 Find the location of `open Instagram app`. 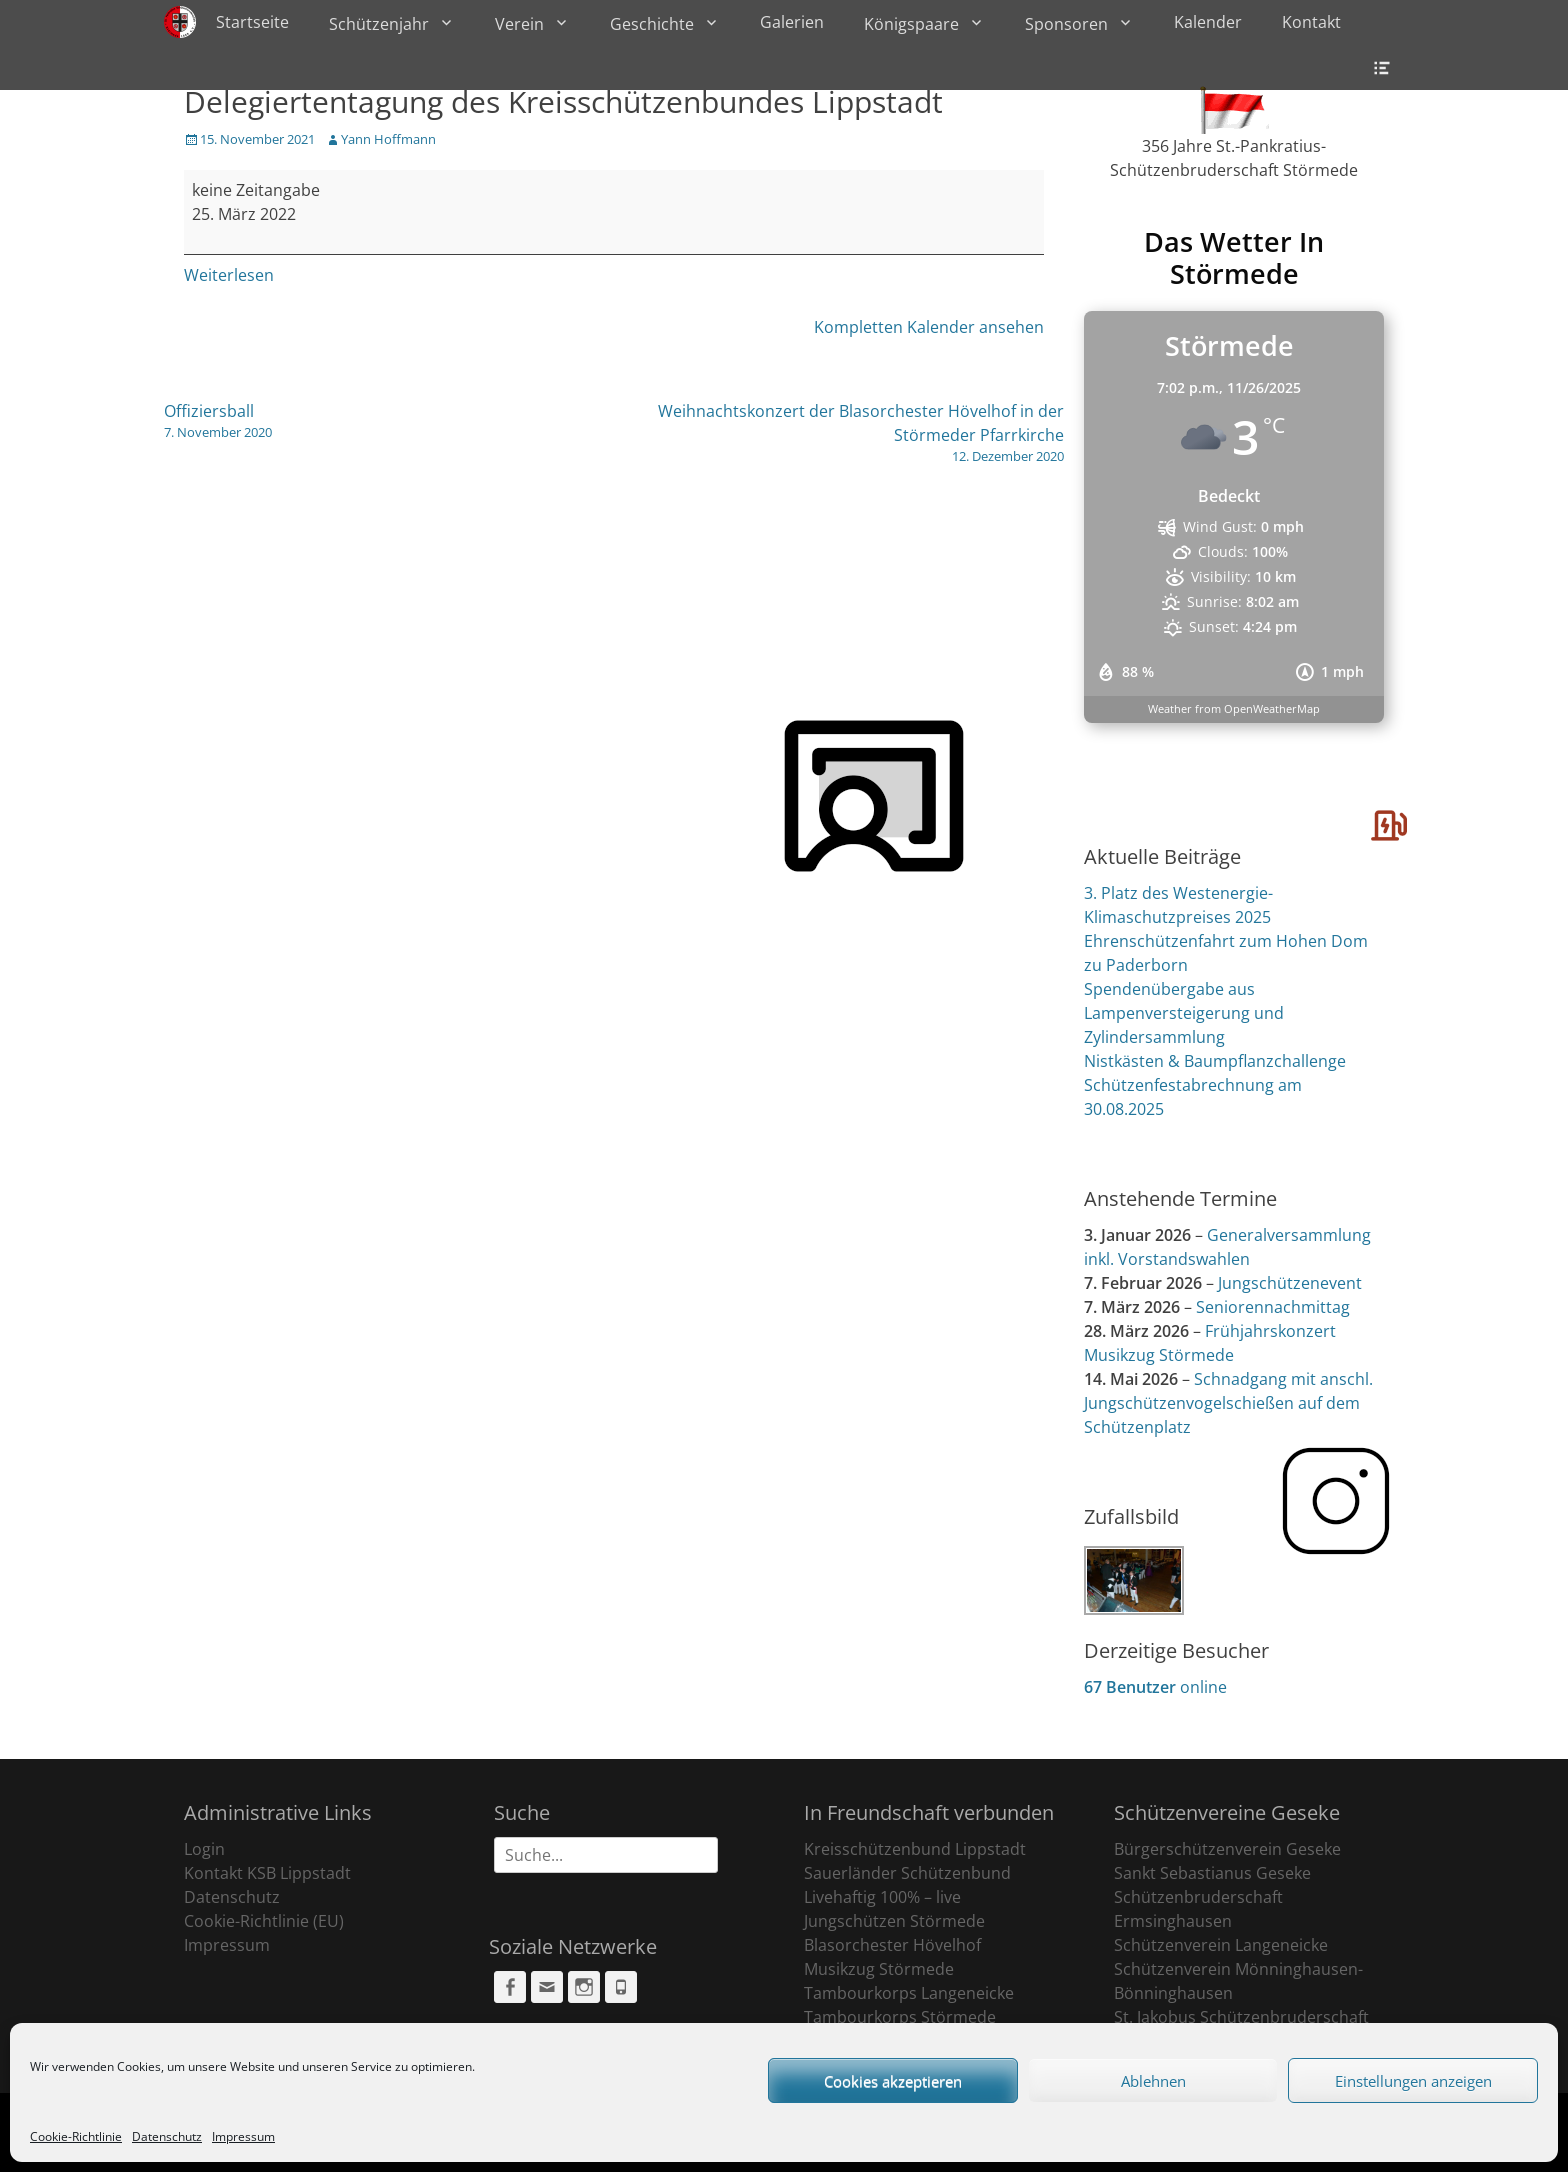

open Instagram app is located at coordinates (1336, 1501).